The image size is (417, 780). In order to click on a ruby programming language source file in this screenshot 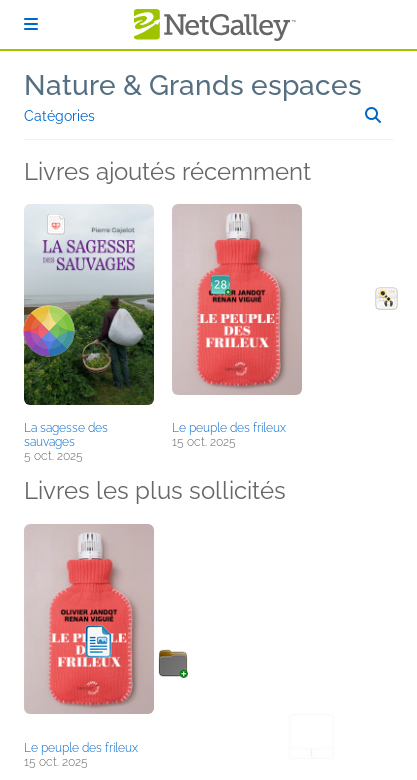, I will do `click(56, 224)`.